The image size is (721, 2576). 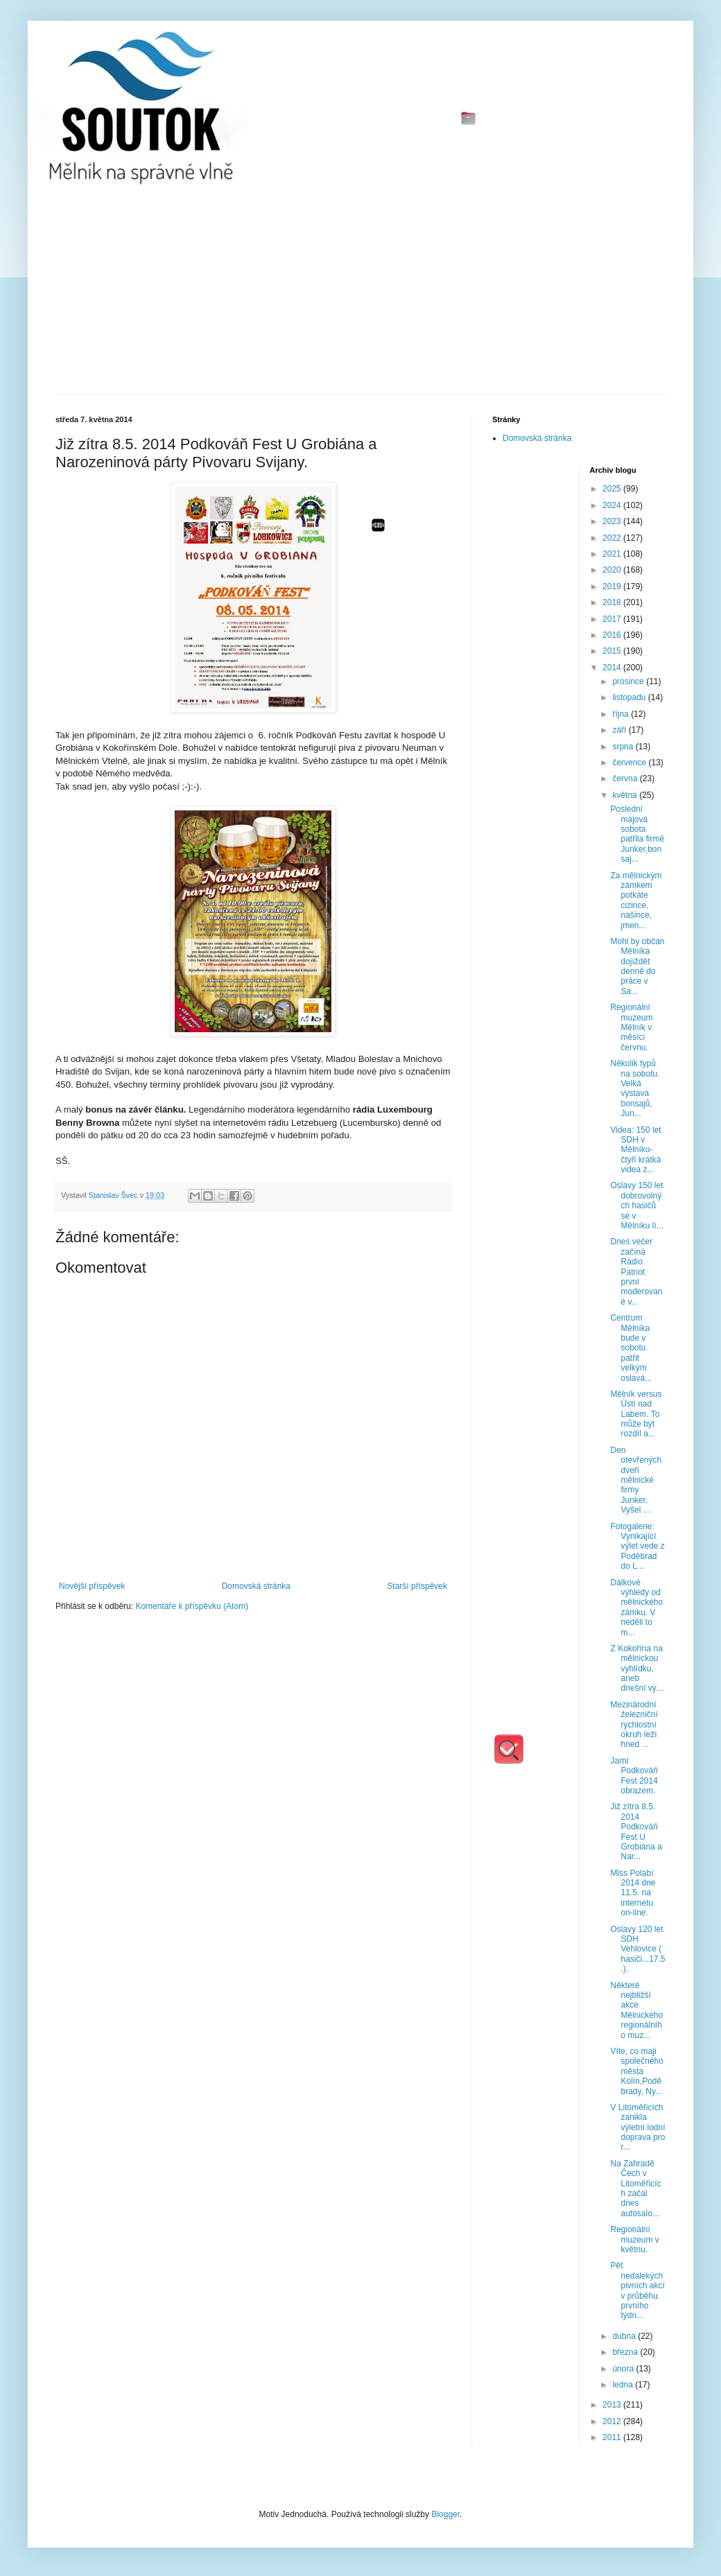 What do you see at coordinates (468, 118) in the screenshot?
I see `open the file manager` at bounding box center [468, 118].